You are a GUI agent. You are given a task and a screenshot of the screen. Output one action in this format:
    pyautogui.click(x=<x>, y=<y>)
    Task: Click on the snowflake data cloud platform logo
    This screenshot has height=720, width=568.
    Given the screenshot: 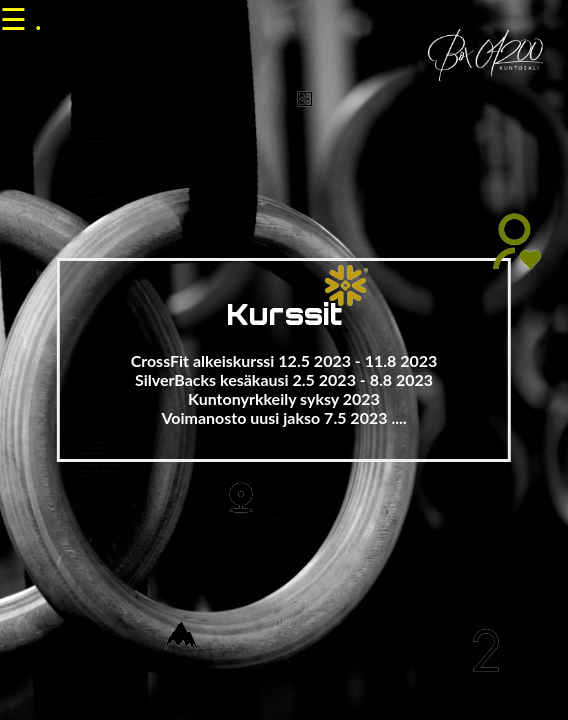 What is the action you would take?
    pyautogui.click(x=346, y=285)
    